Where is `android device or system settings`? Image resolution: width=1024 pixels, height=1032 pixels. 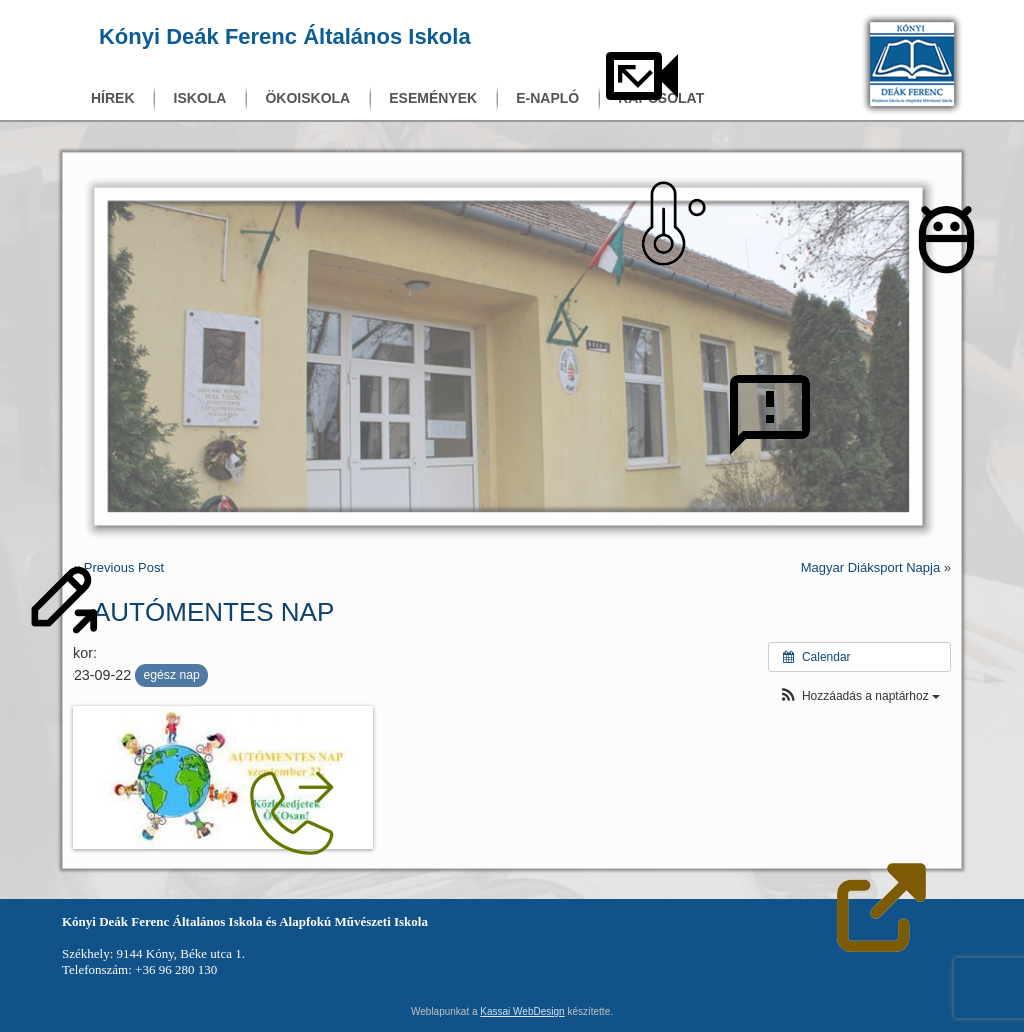
android device or system settings is located at coordinates (946, 238).